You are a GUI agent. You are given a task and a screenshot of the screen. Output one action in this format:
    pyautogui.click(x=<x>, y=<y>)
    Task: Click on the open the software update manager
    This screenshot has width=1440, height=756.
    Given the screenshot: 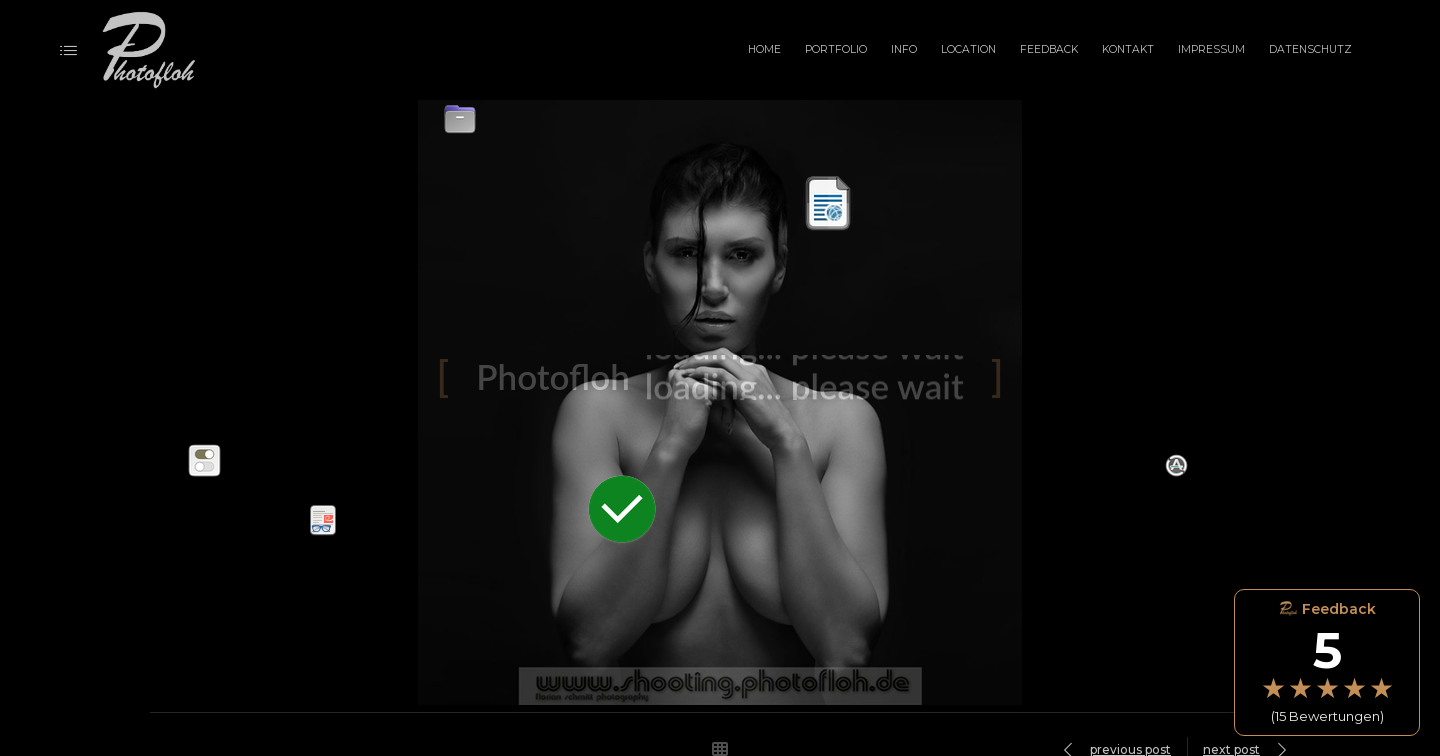 What is the action you would take?
    pyautogui.click(x=1176, y=465)
    